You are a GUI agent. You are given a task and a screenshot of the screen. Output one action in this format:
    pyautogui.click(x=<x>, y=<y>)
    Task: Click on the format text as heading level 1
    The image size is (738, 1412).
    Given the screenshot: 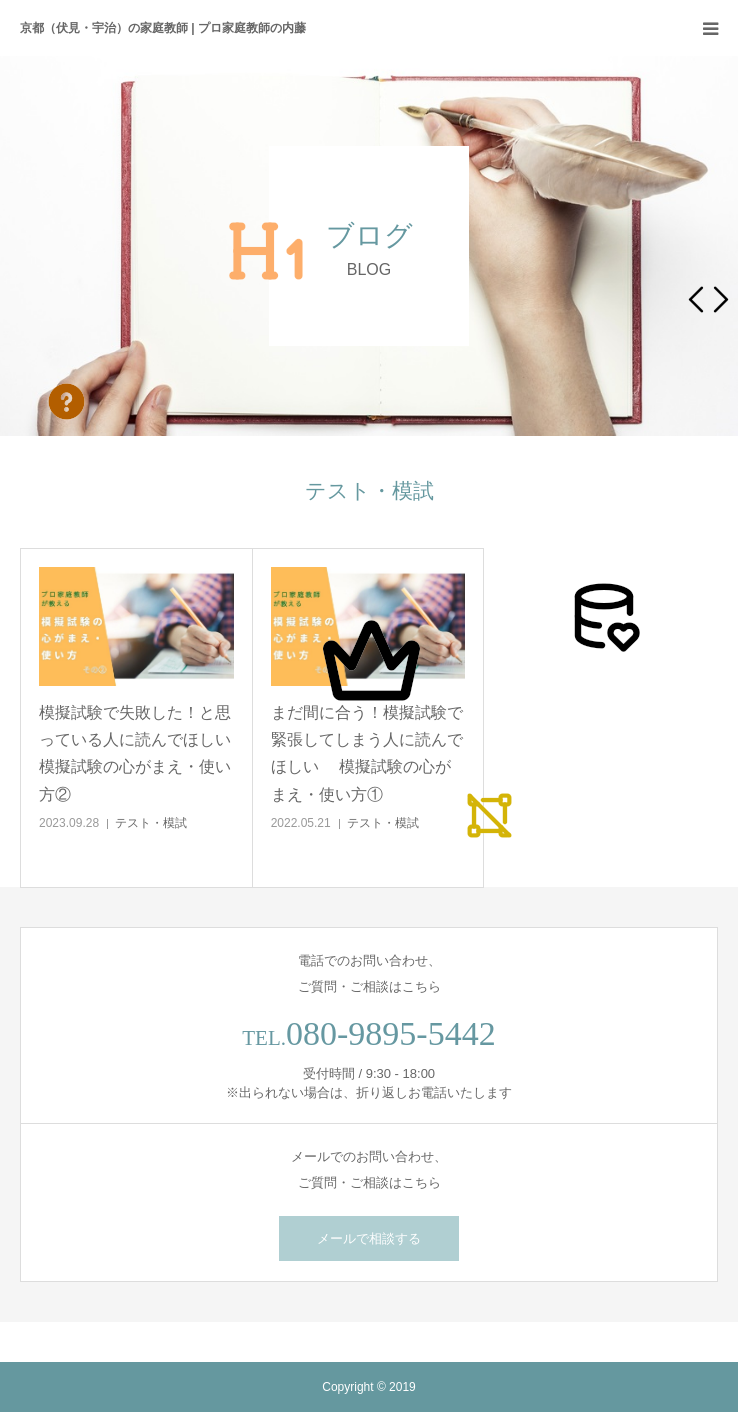 What is the action you would take?
    pyautogui.click(x=270, y=251)
    